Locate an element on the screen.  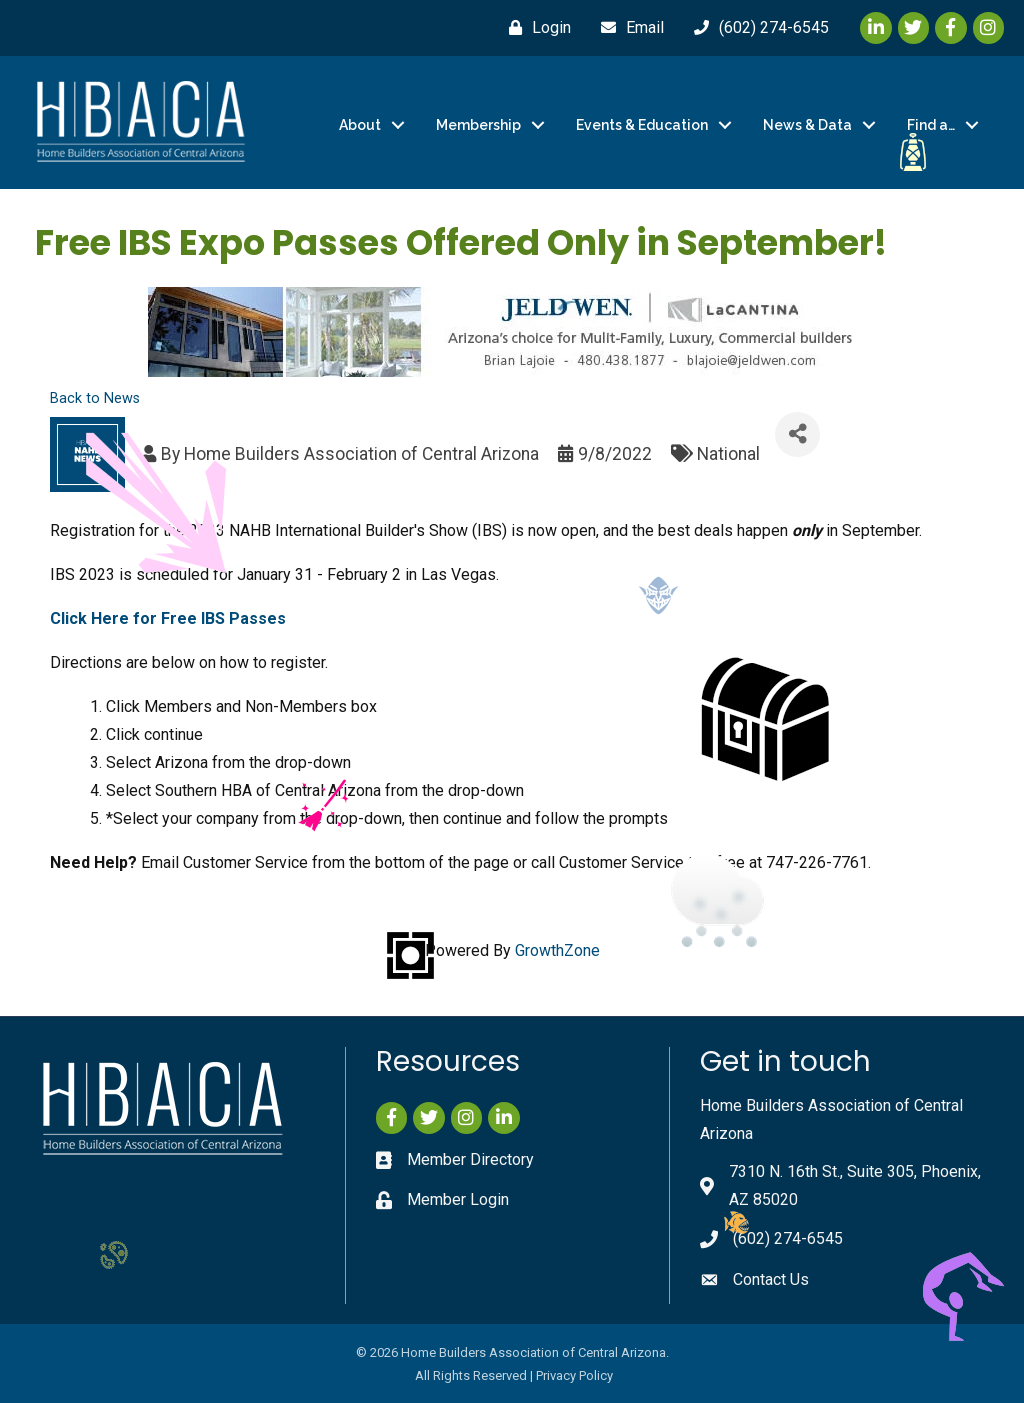
select goblin character or enemy type is located at coordinates (658, 595).